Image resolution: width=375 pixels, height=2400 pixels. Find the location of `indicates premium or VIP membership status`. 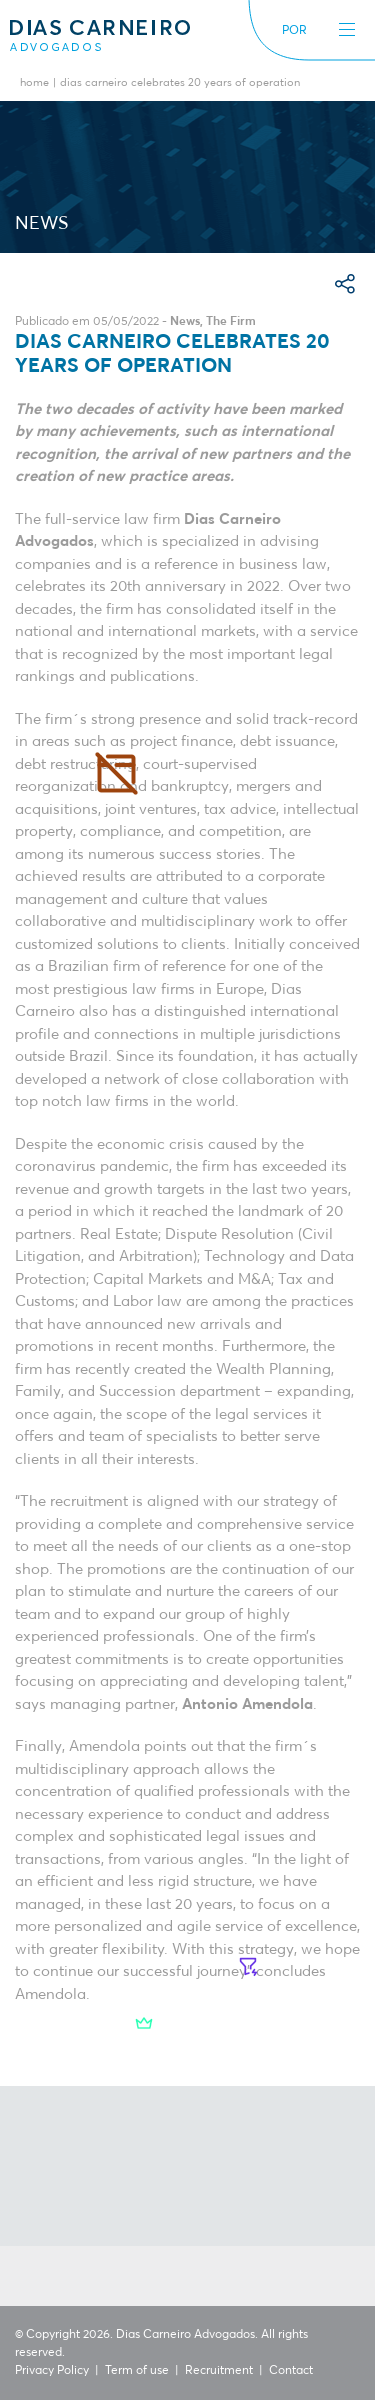

indicates premium or VIP membership status is located at coordinates (144, 2023).